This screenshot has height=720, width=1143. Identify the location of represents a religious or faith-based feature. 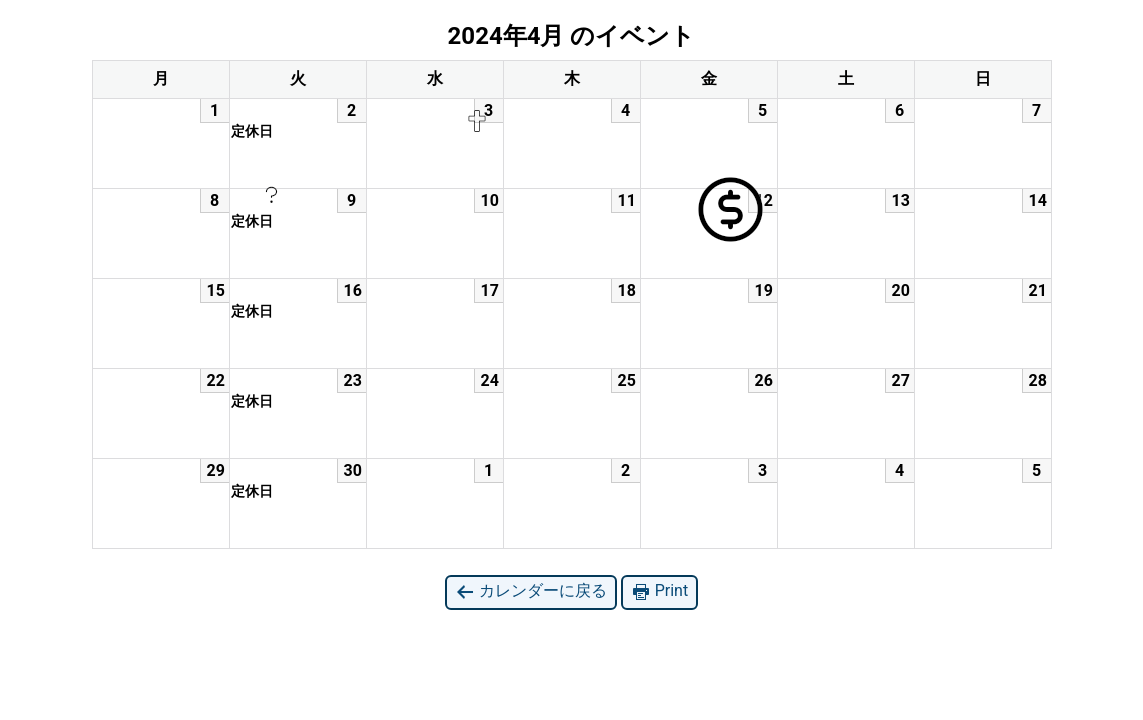
(477, 121).